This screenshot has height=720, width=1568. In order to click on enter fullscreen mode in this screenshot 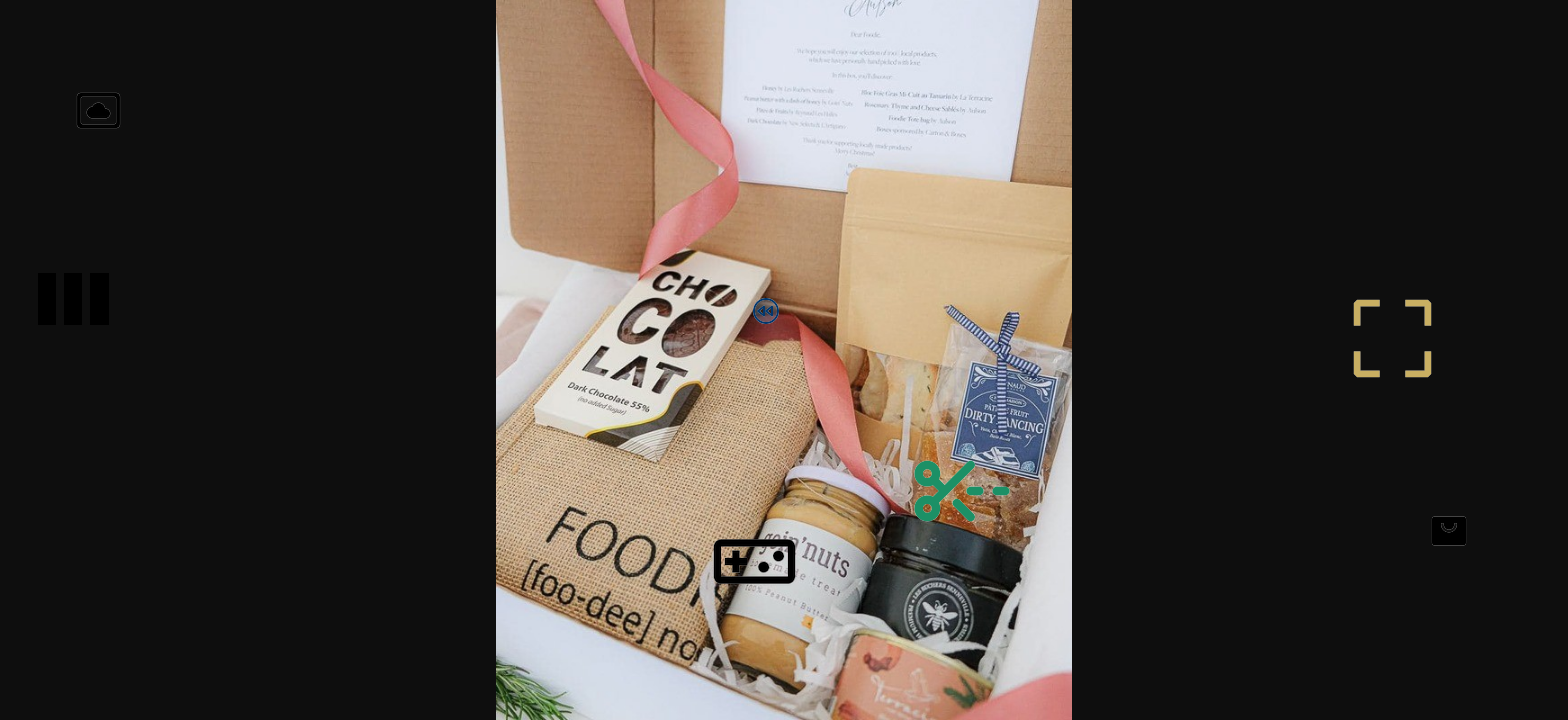, I will do `click(1392, 338)`.